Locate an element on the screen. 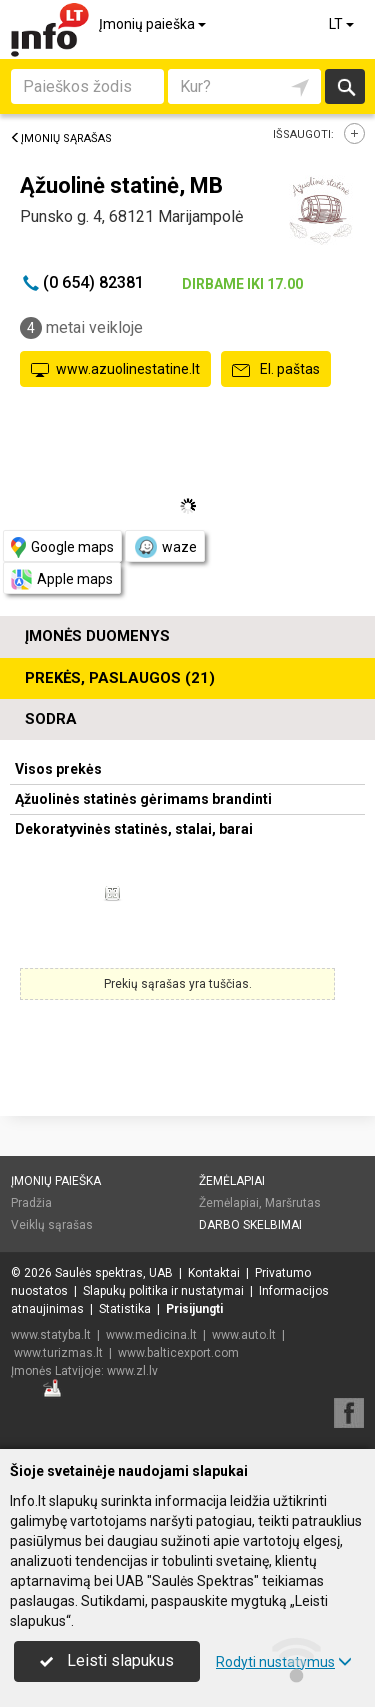  fit content to window is located at coordinates (112, 892).